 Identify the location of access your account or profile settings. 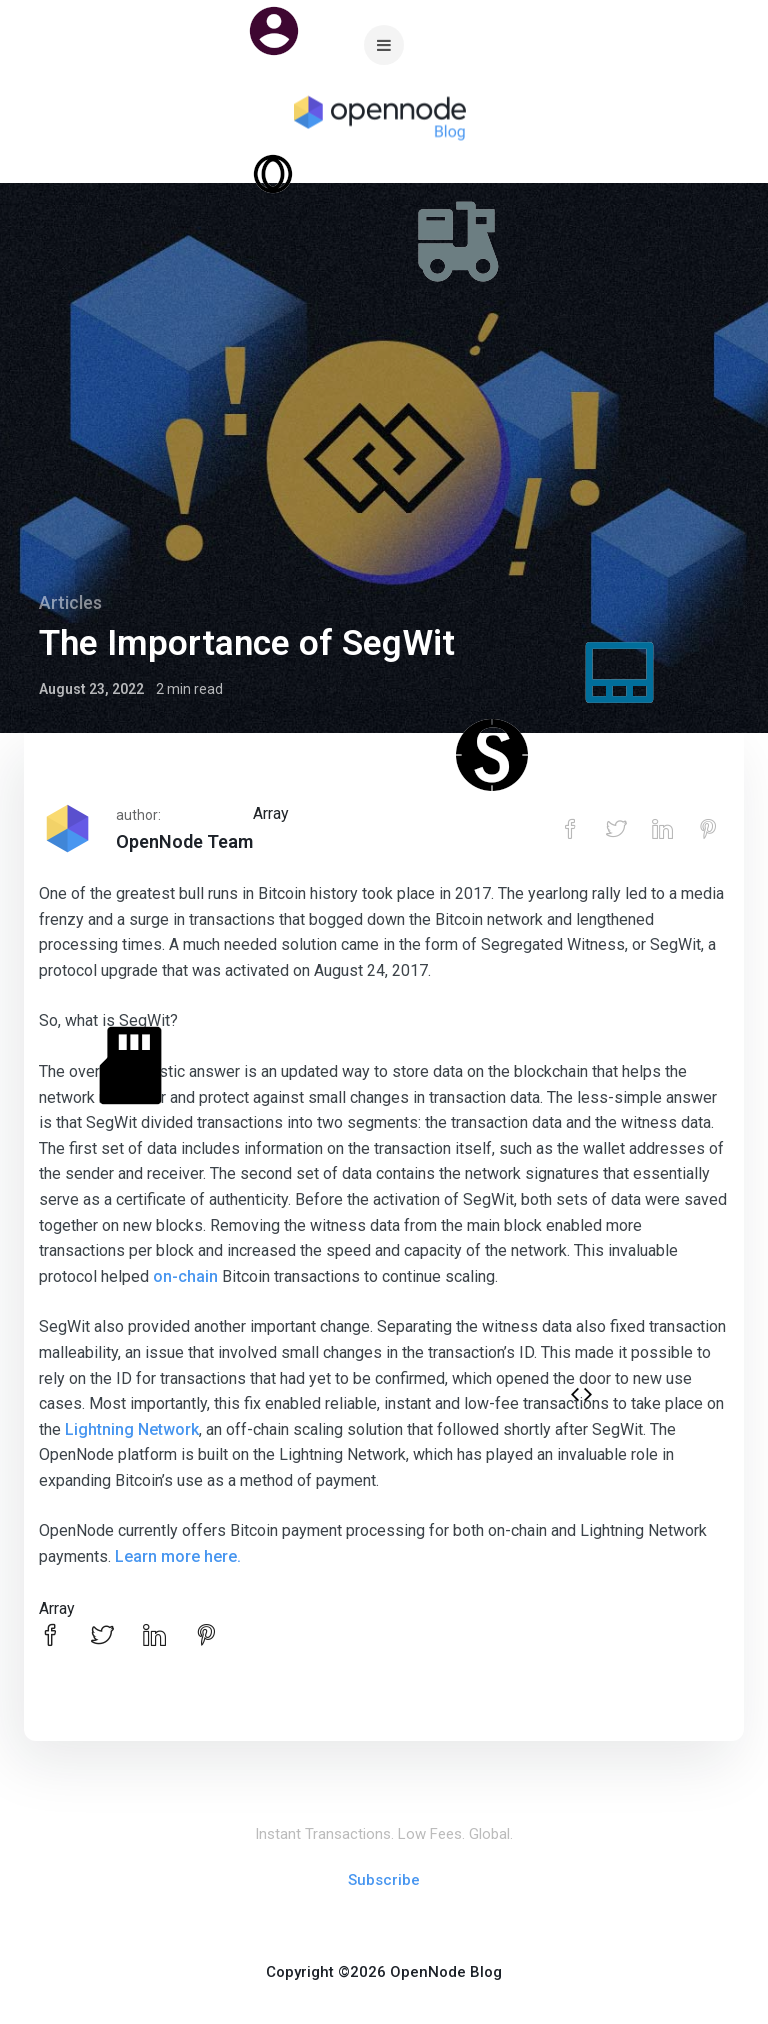
(274, 31).